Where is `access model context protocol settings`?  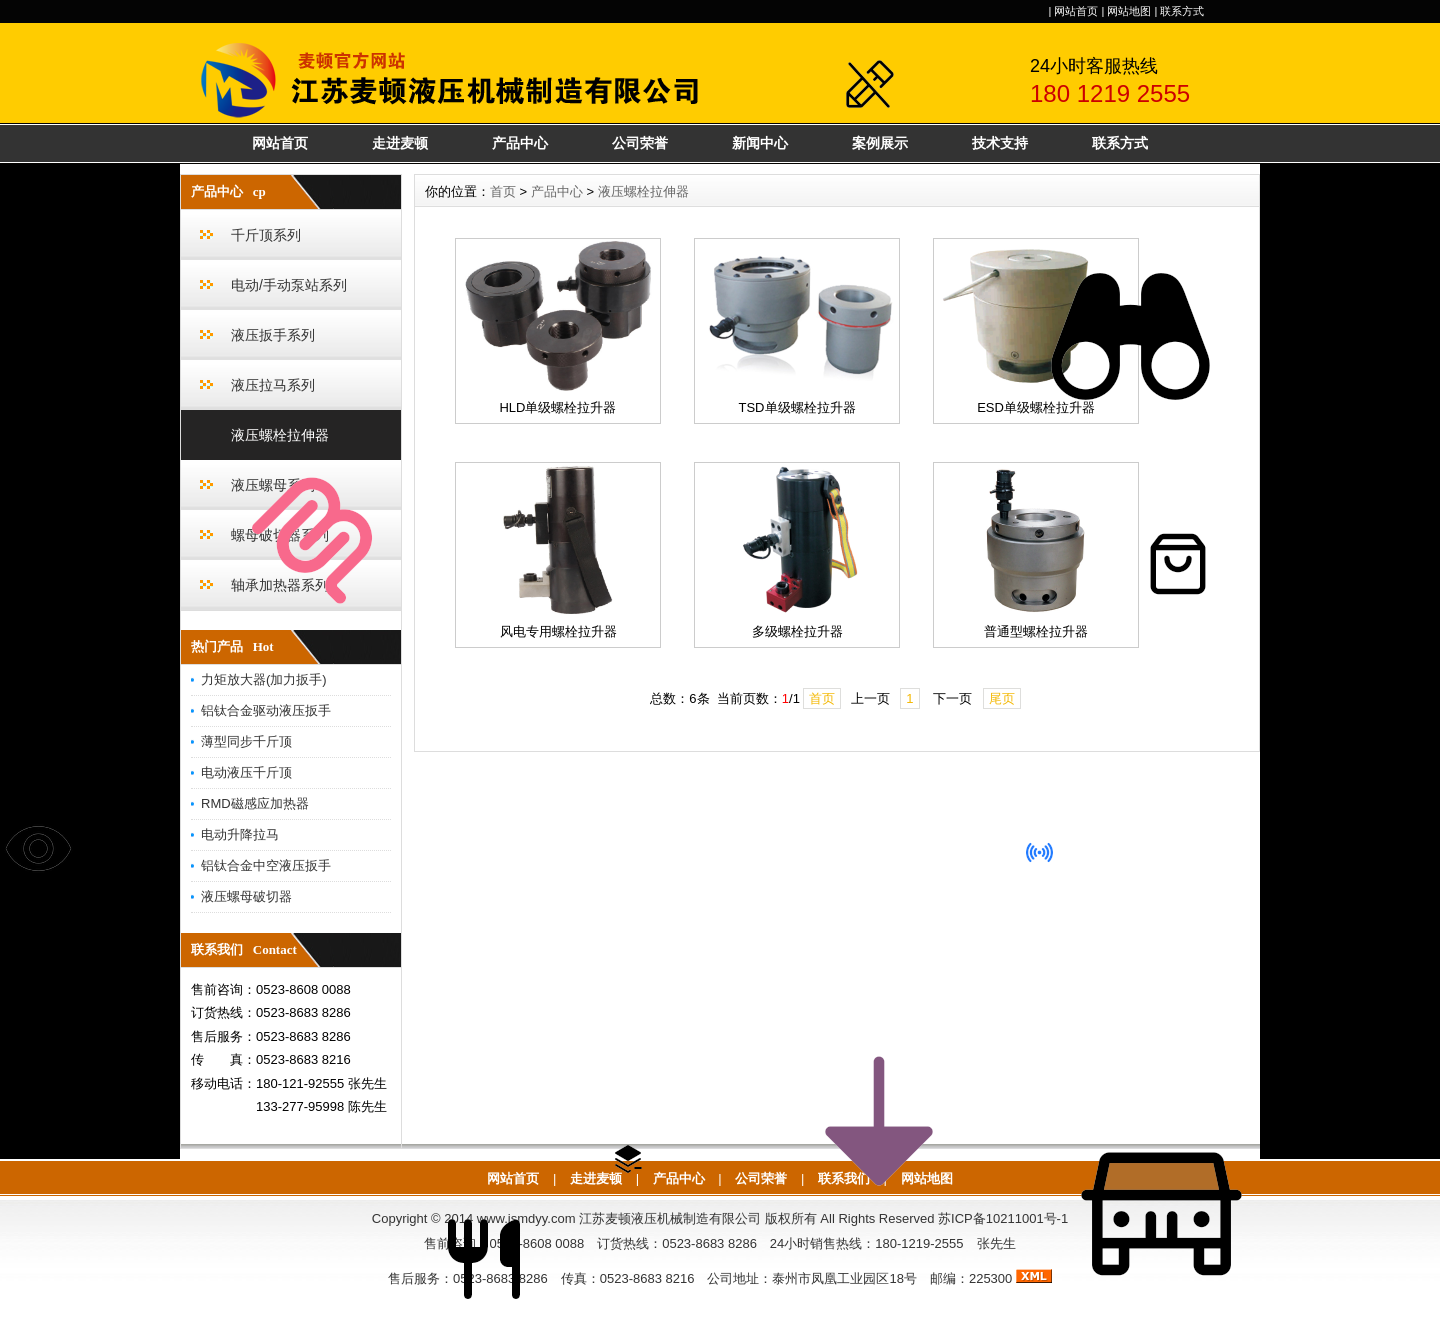
access model context protocol settings is located at coordinates (311, 540).